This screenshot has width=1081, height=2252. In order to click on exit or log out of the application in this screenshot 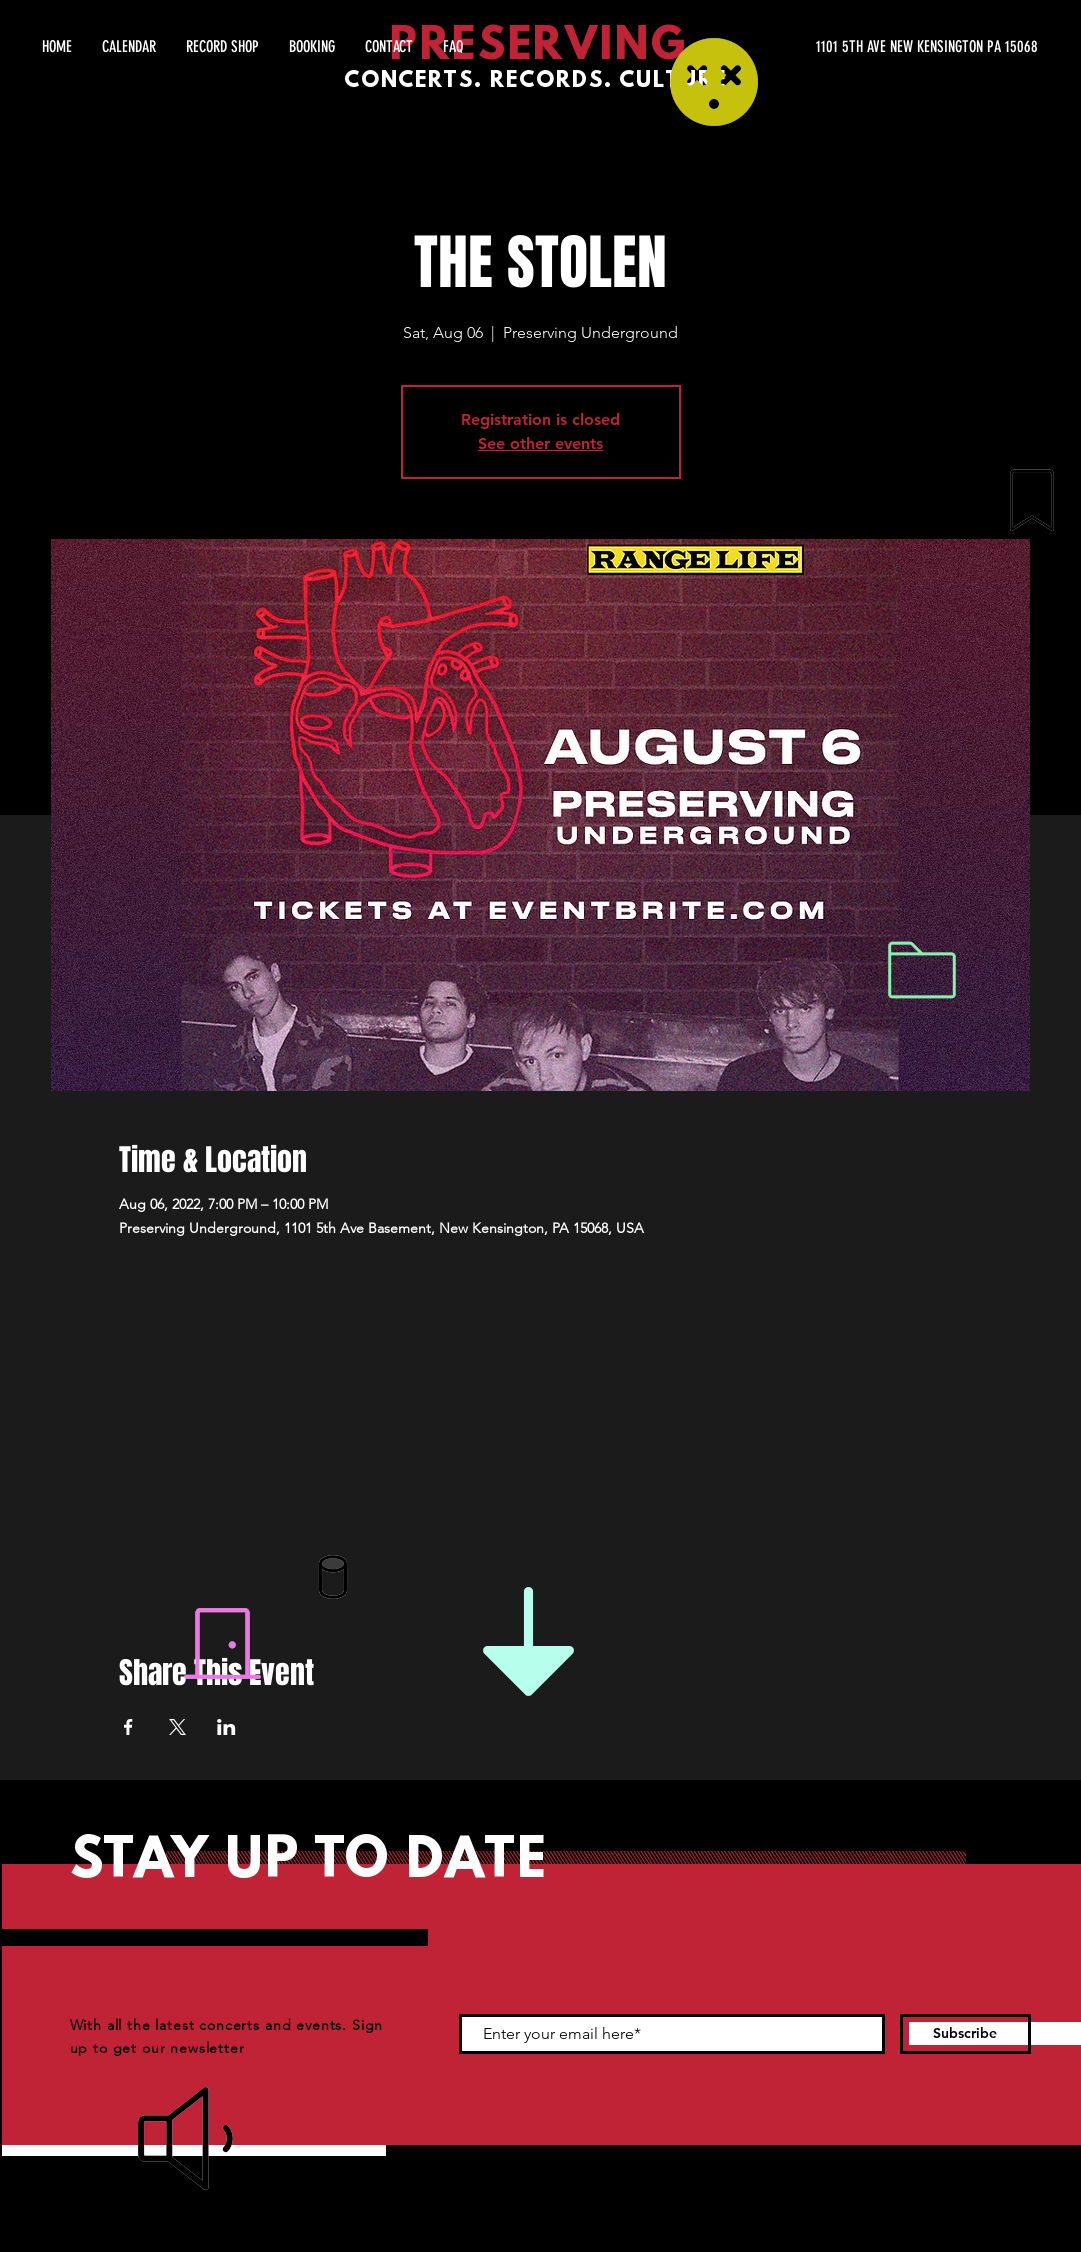, I will do `click(222, 1643)`.